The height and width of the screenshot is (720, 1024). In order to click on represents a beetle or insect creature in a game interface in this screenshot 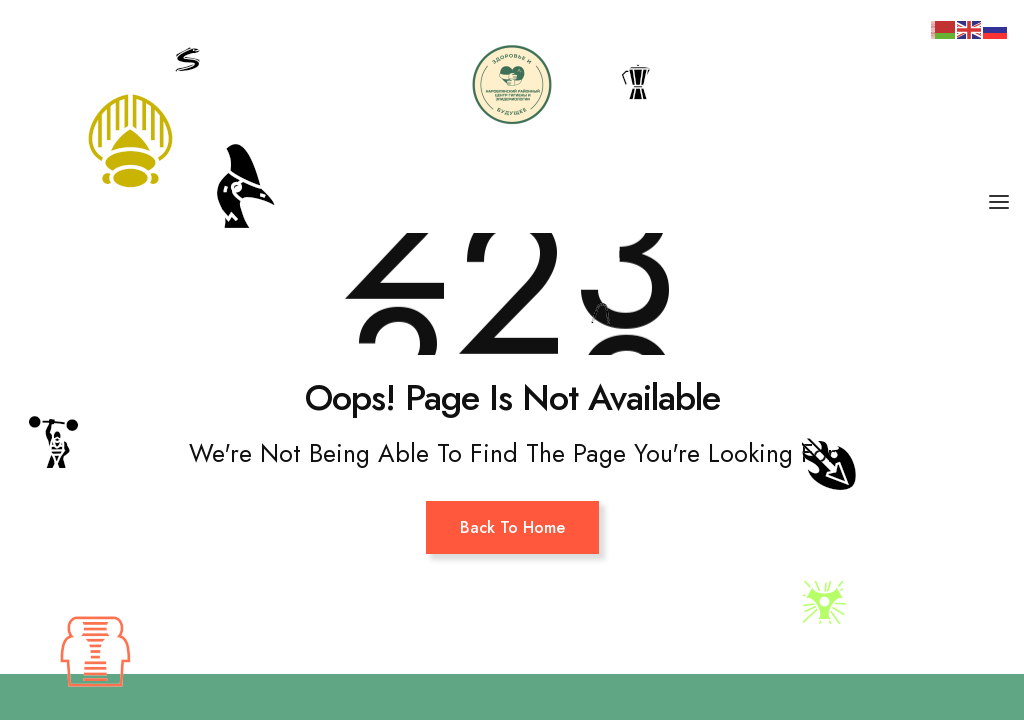, I will do `click(130, 142)`.